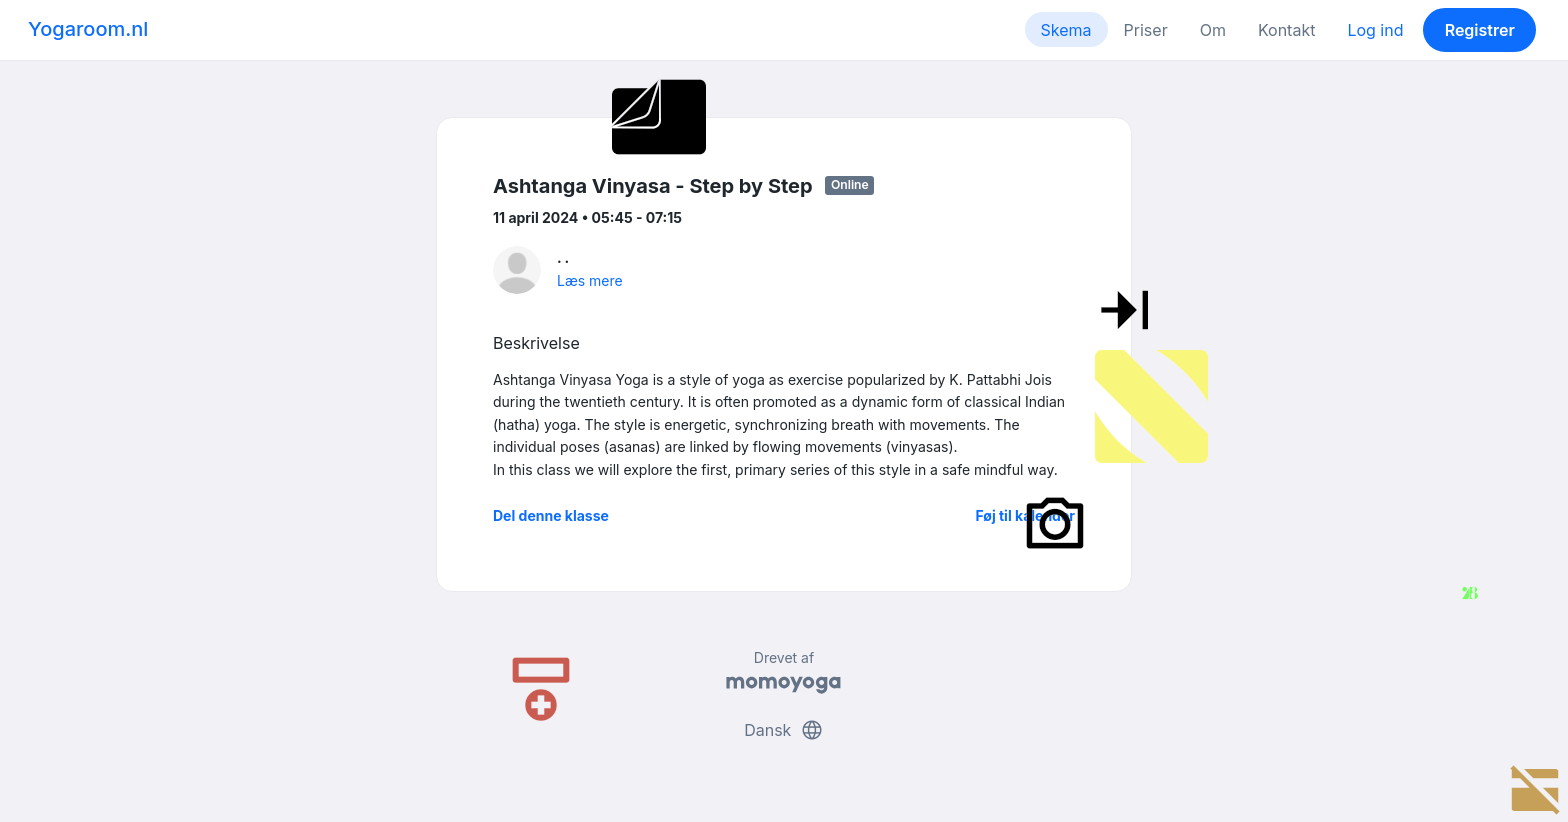  I want to click on open the Files app, so click(659, 117).